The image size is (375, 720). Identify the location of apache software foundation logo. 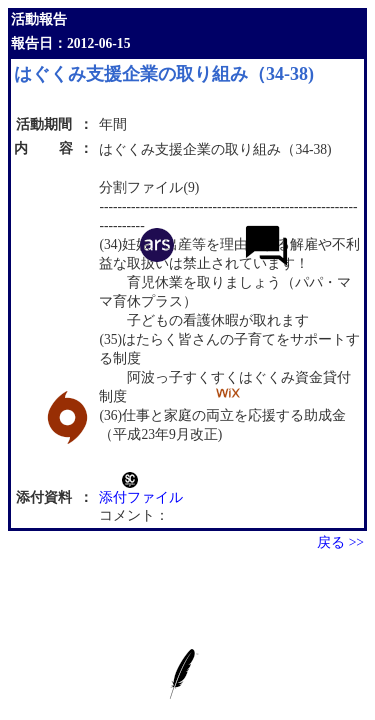
(184, 674).